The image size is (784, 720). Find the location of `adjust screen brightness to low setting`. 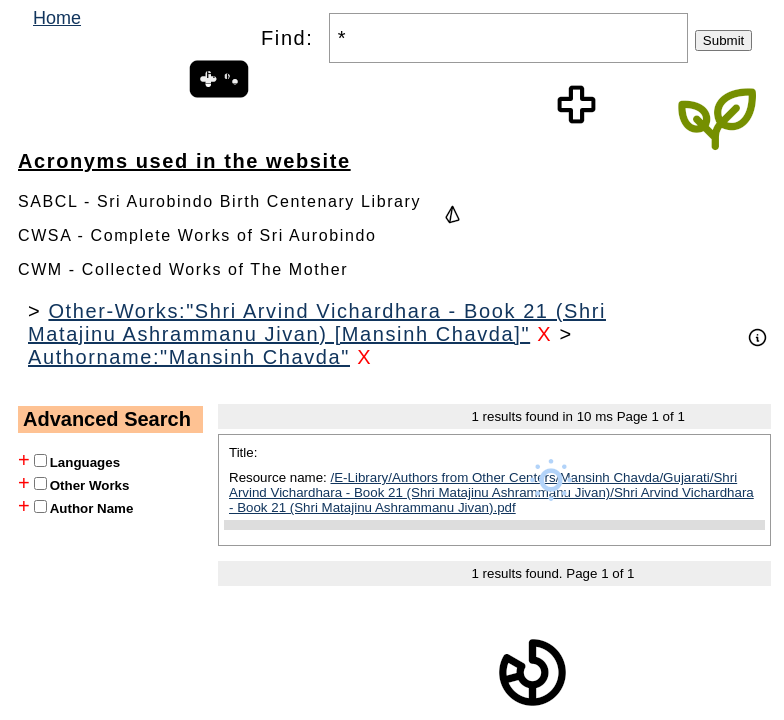

adjust screen brightness to low setting is located at coordinates (551, 480).